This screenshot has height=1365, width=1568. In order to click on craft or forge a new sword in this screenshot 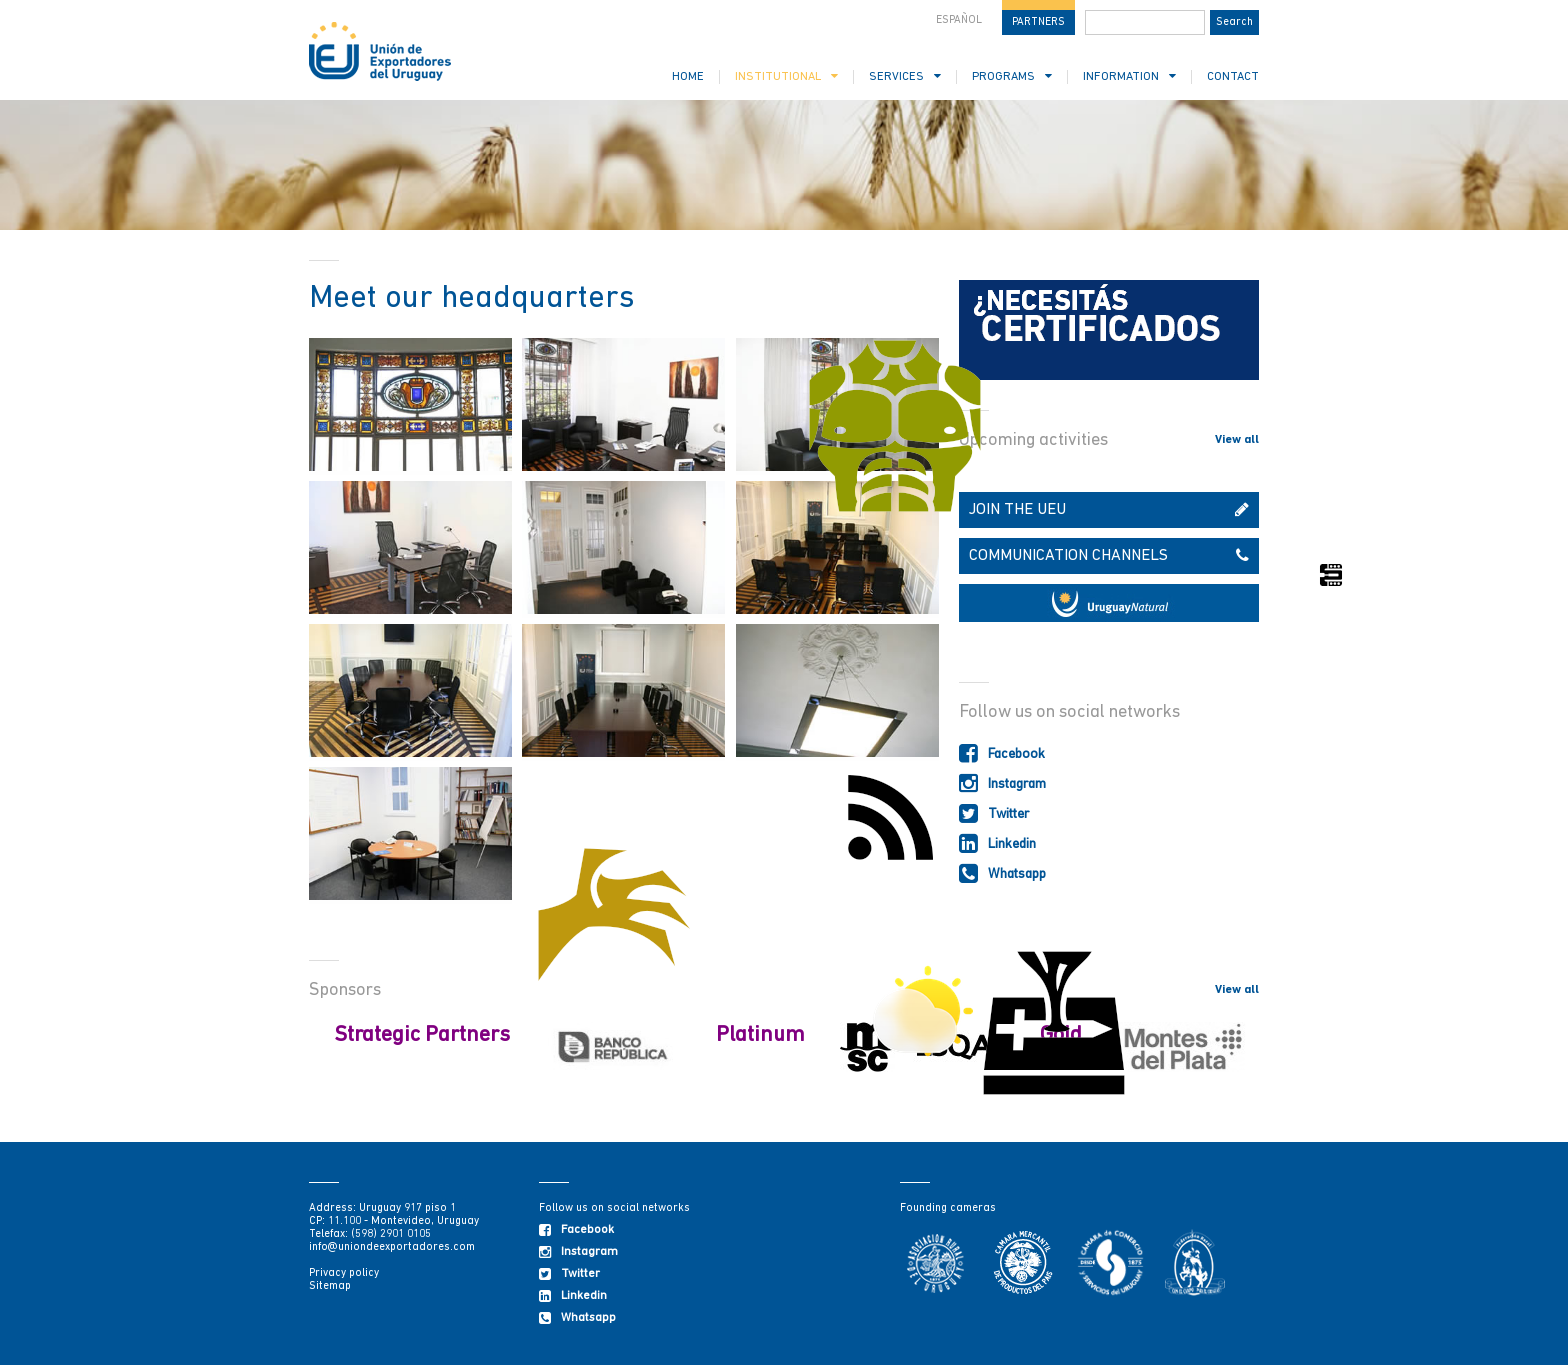, I will do `click(1054, 1024)`.